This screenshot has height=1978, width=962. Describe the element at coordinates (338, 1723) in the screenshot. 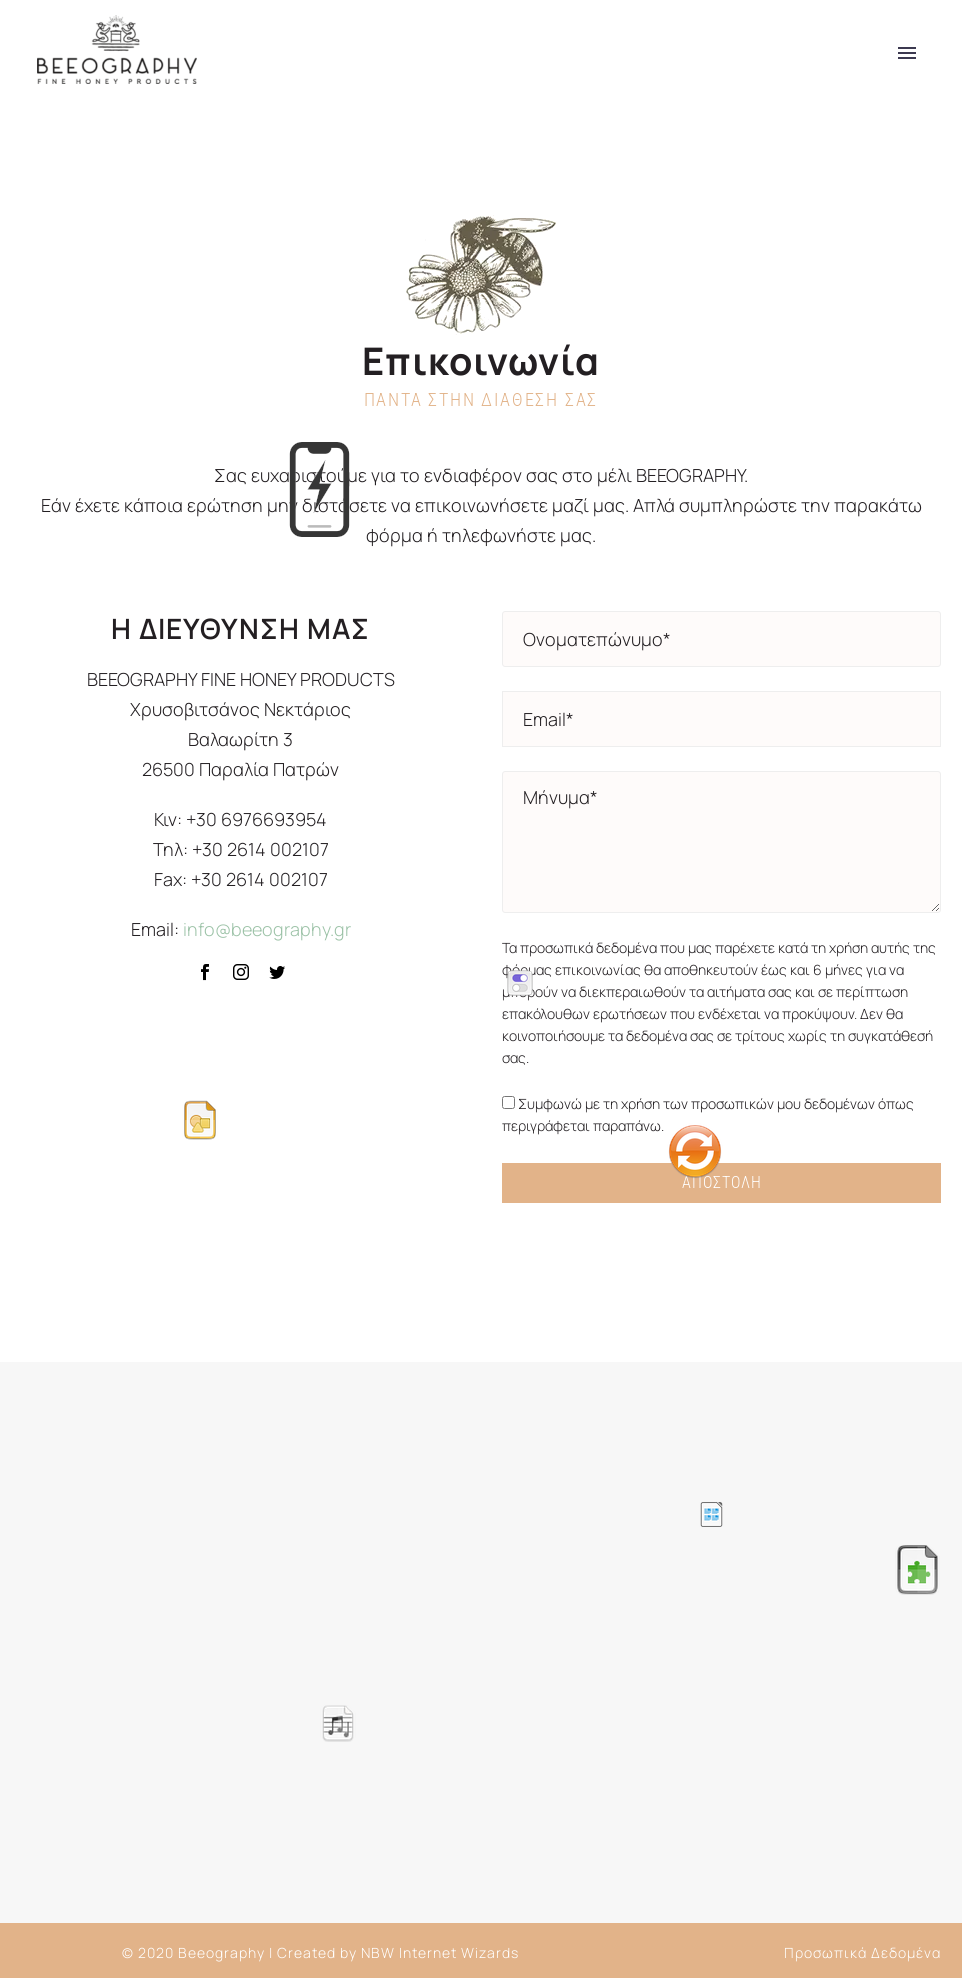

I see `iMelody ringtone file` at that location.